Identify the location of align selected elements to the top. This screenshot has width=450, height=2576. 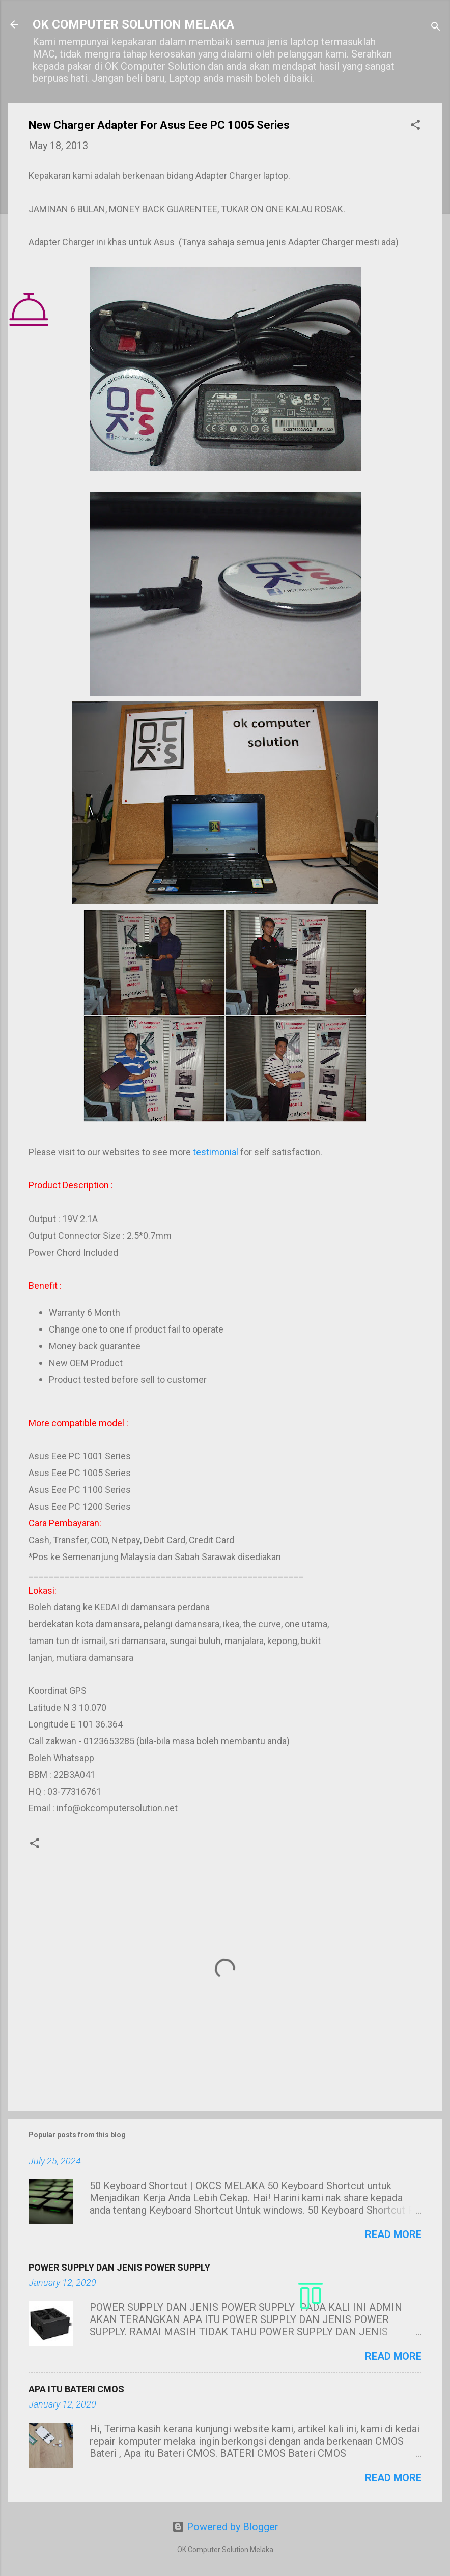
(311, 2296).